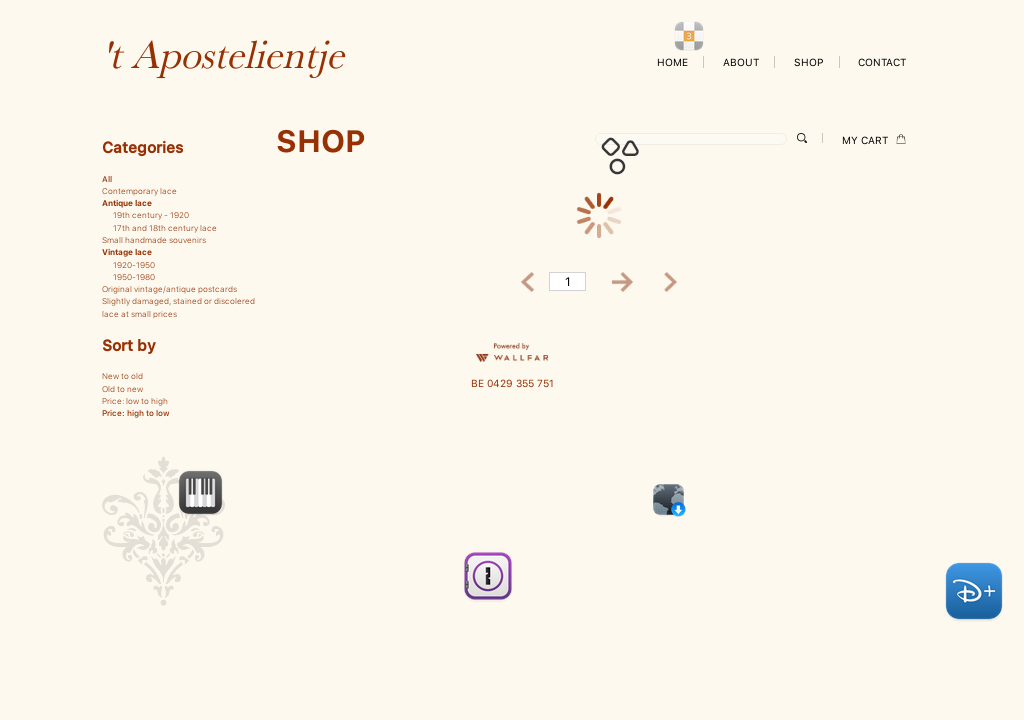 The width and height of the screenshot is (1024, 720). Describe the element at coordinates (689, 36) in the screenshot. I see `open ksudoku puzzle game` at that location.